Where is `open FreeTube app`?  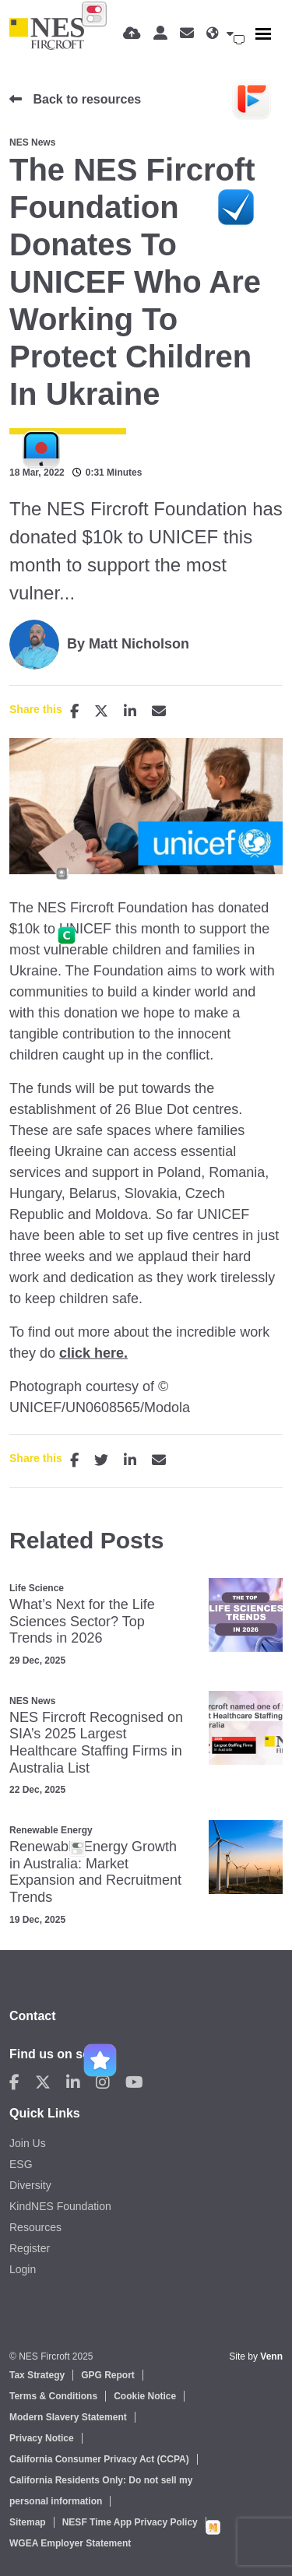
open FreeTube app is located at coordinates (252, 99).